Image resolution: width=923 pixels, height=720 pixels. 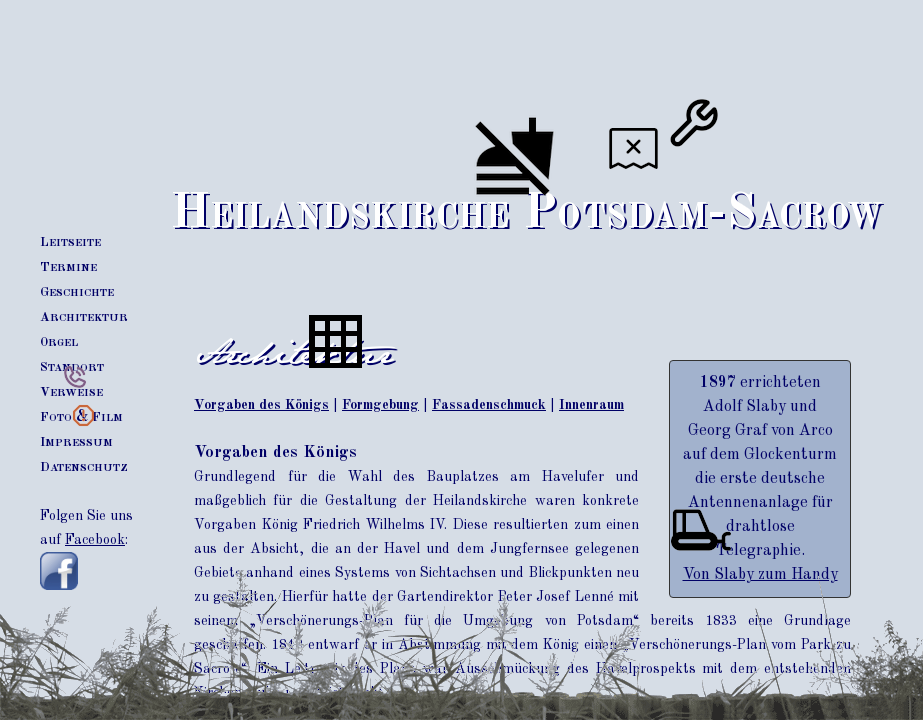 What do you see at coordinates (75, 376) in the screenshot?
I see `make a phone call` at bounding box center [75, 376].